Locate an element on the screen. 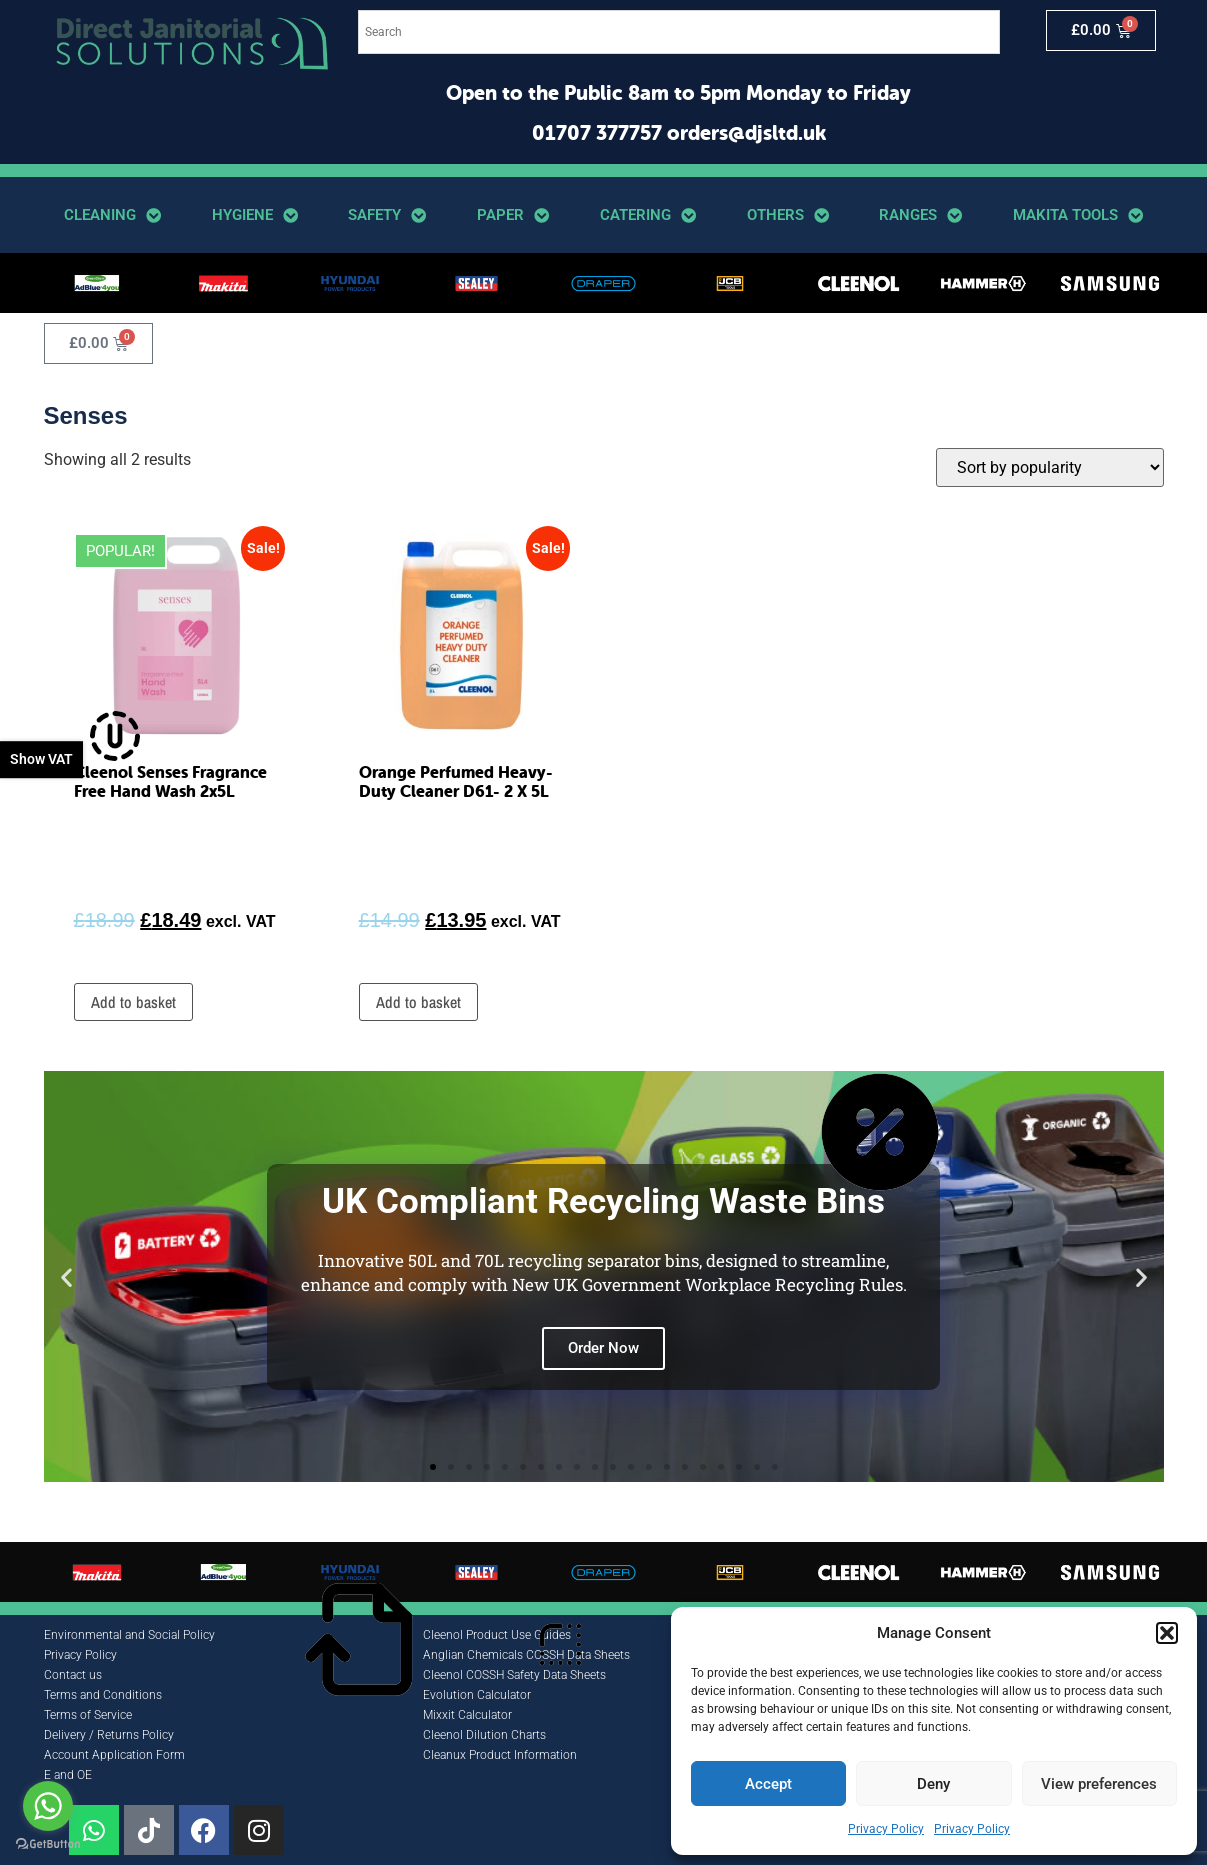 Image resolution: width=1207 pixels, height=1865 pixels. adjust corner radius settings is located at coordinates (560, 1644).